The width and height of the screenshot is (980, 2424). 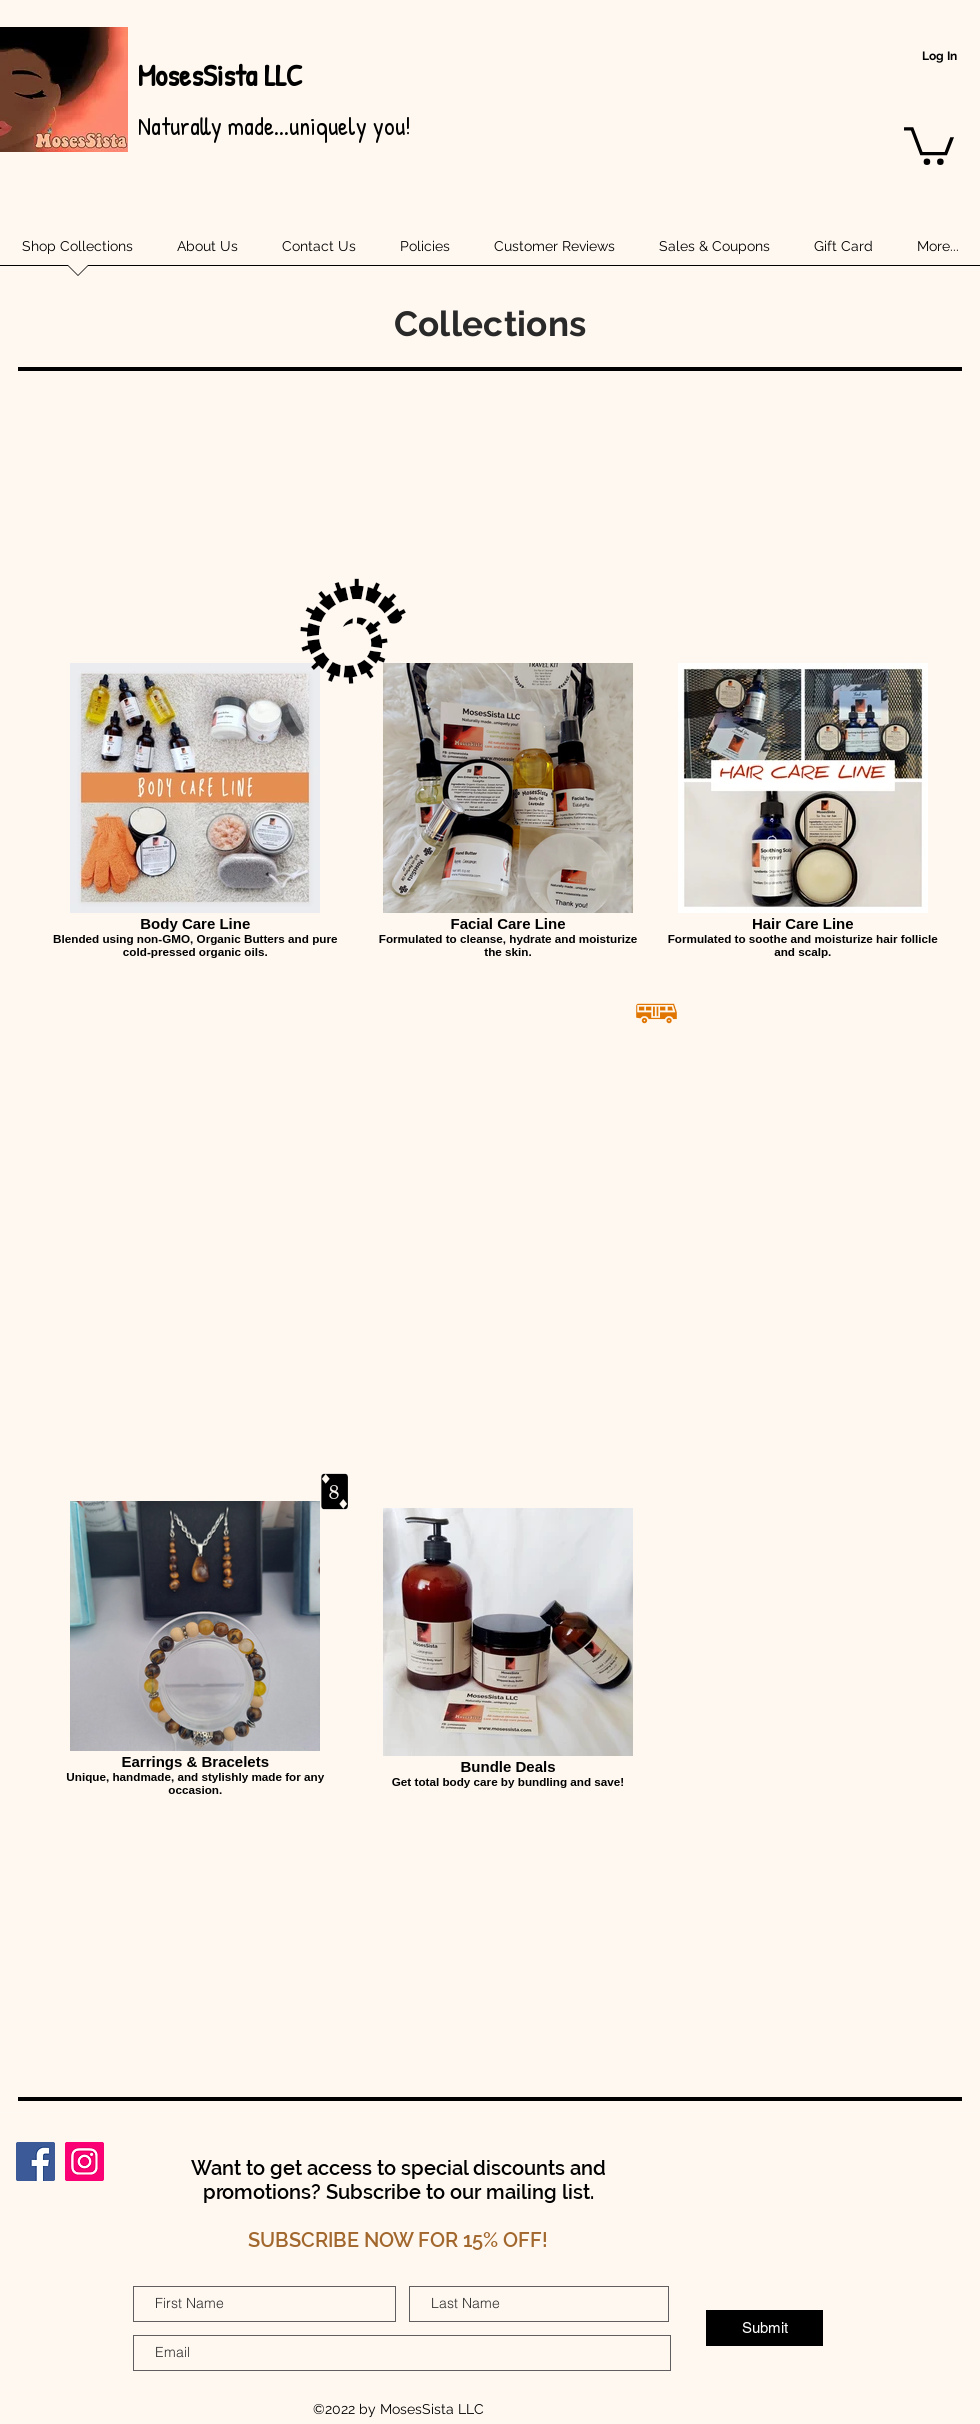 I want to click on view public transit options, so click(x=656, y=1013).